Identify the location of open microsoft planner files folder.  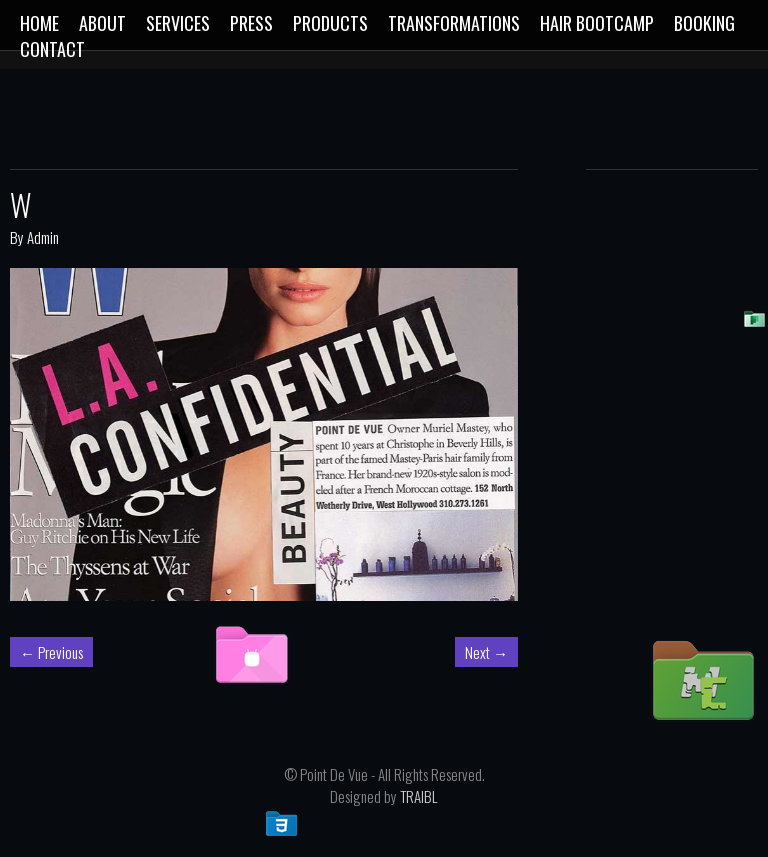
(754, 319).